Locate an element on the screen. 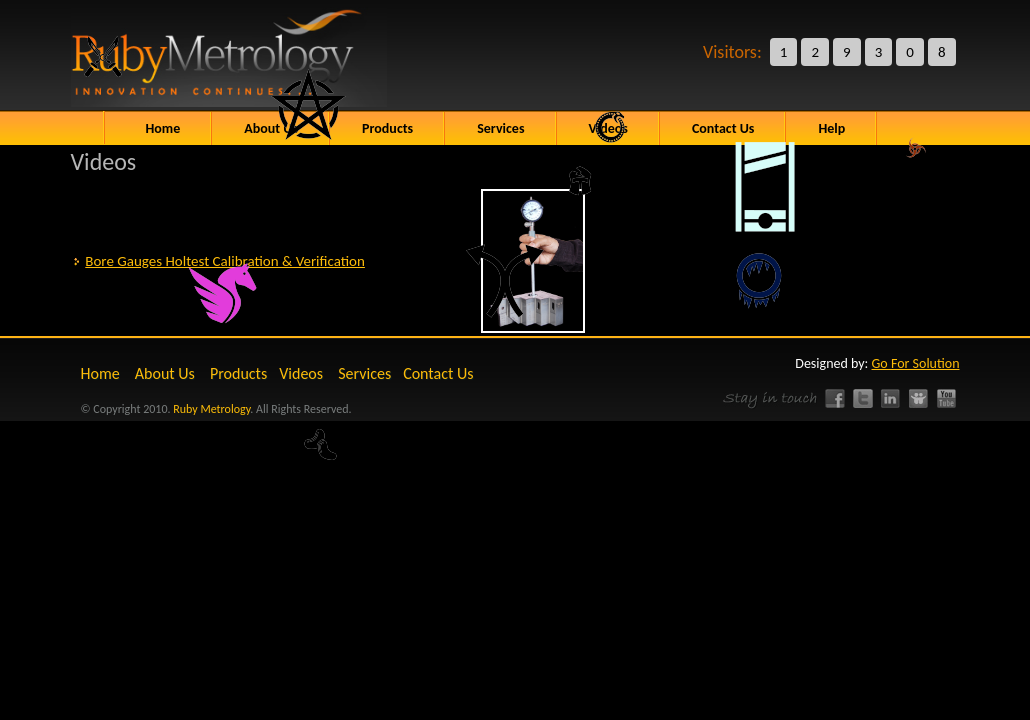  access candy or sweet-themed items is located at coordinates (320, 444).